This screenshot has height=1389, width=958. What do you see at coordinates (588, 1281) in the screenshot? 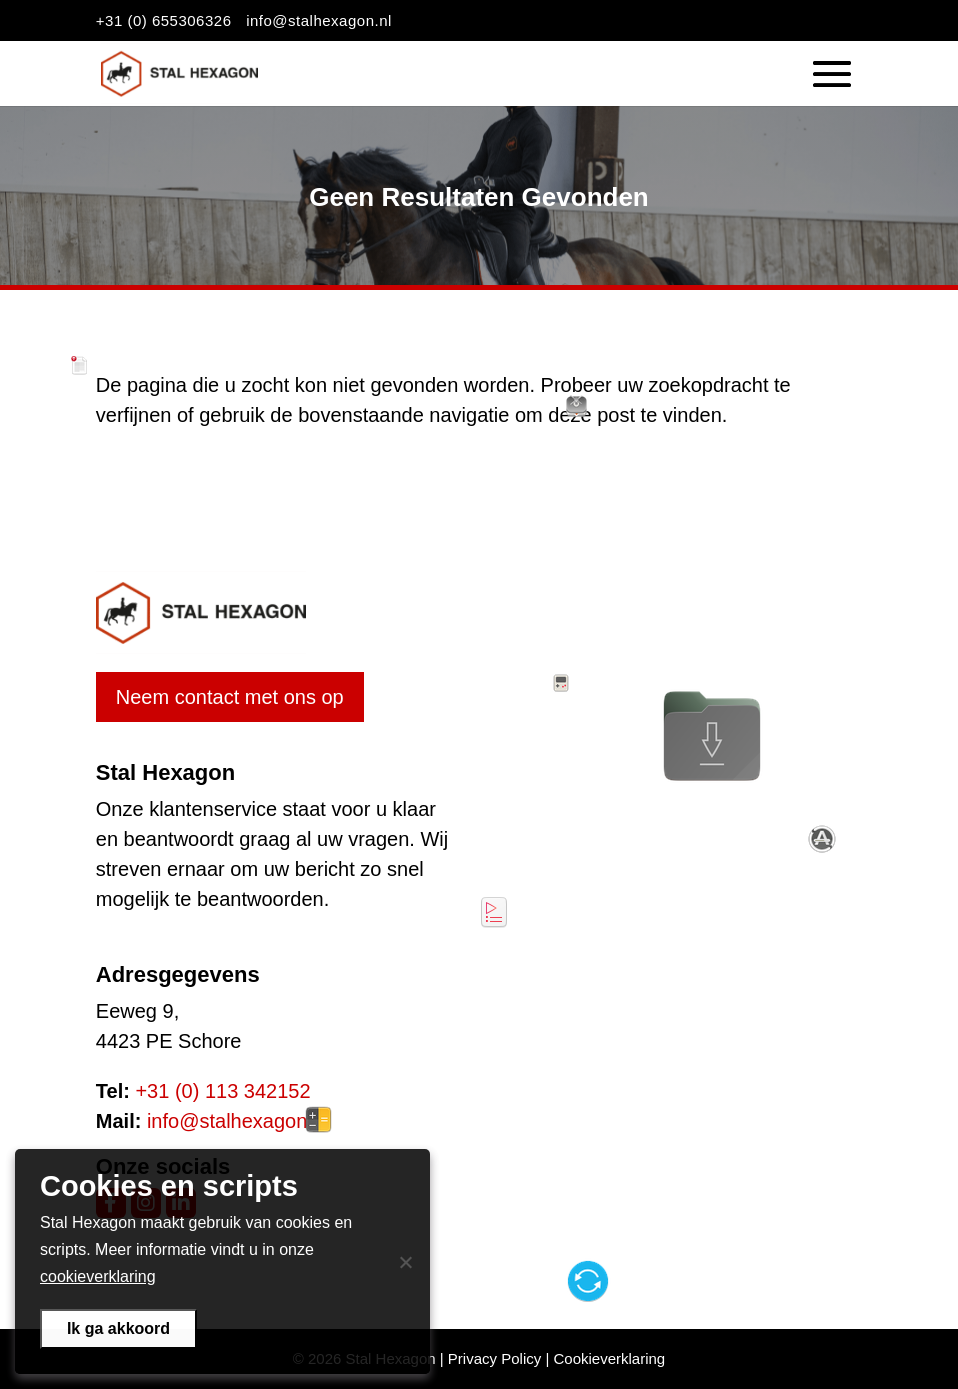
I see `indicates file is syncing with shared folder` at bounding box center [588, 1281].